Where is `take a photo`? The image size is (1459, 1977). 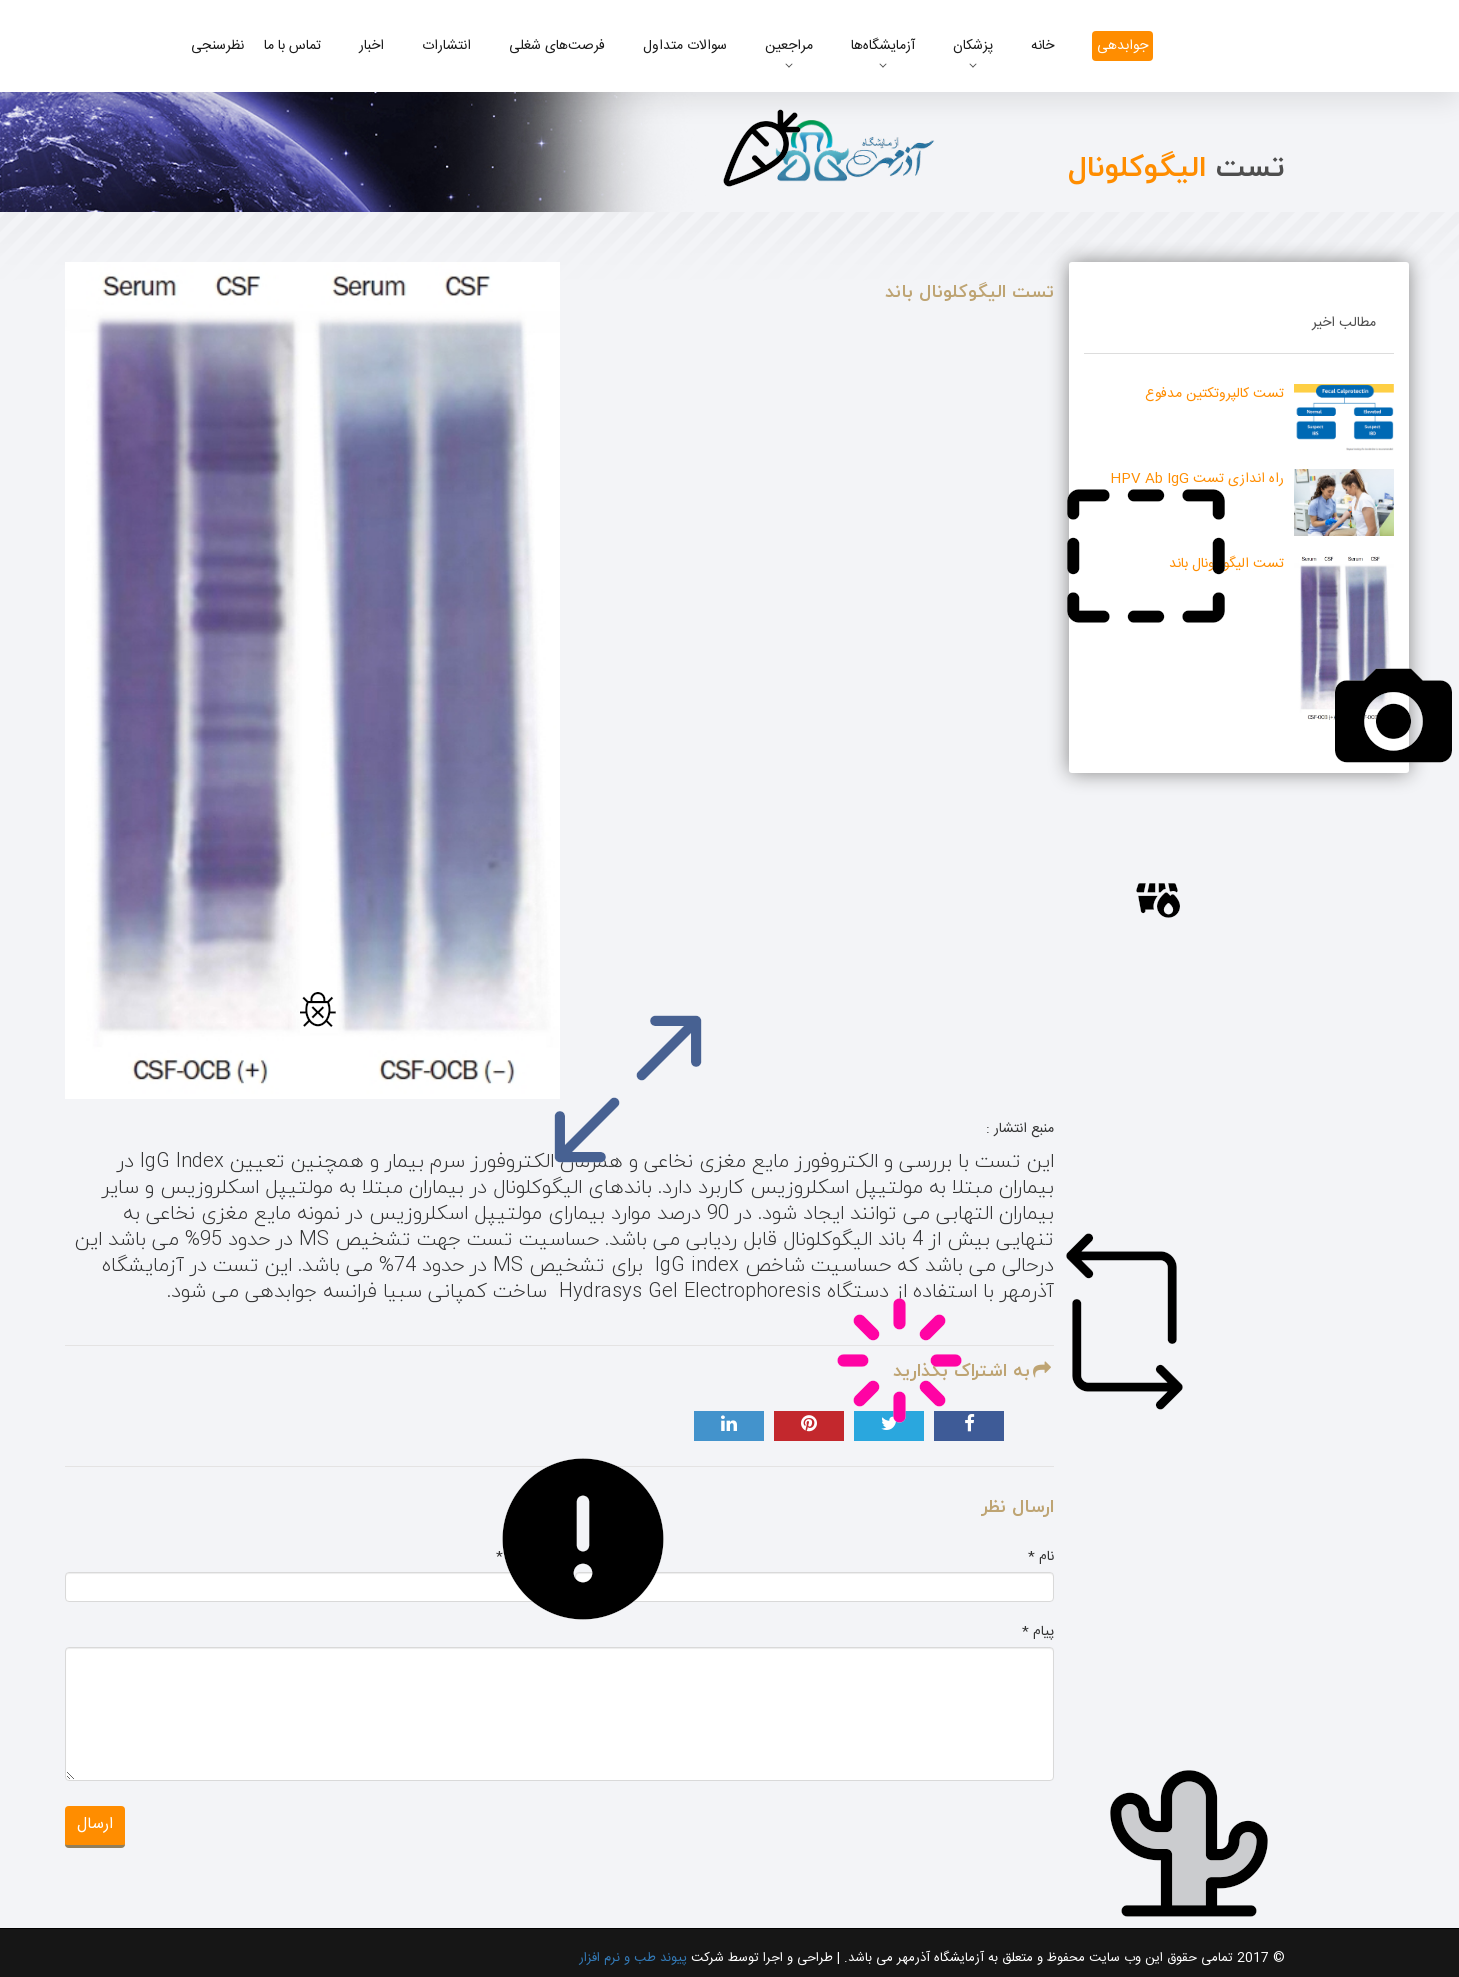 take a photo is located at coordinates (1393, 715).